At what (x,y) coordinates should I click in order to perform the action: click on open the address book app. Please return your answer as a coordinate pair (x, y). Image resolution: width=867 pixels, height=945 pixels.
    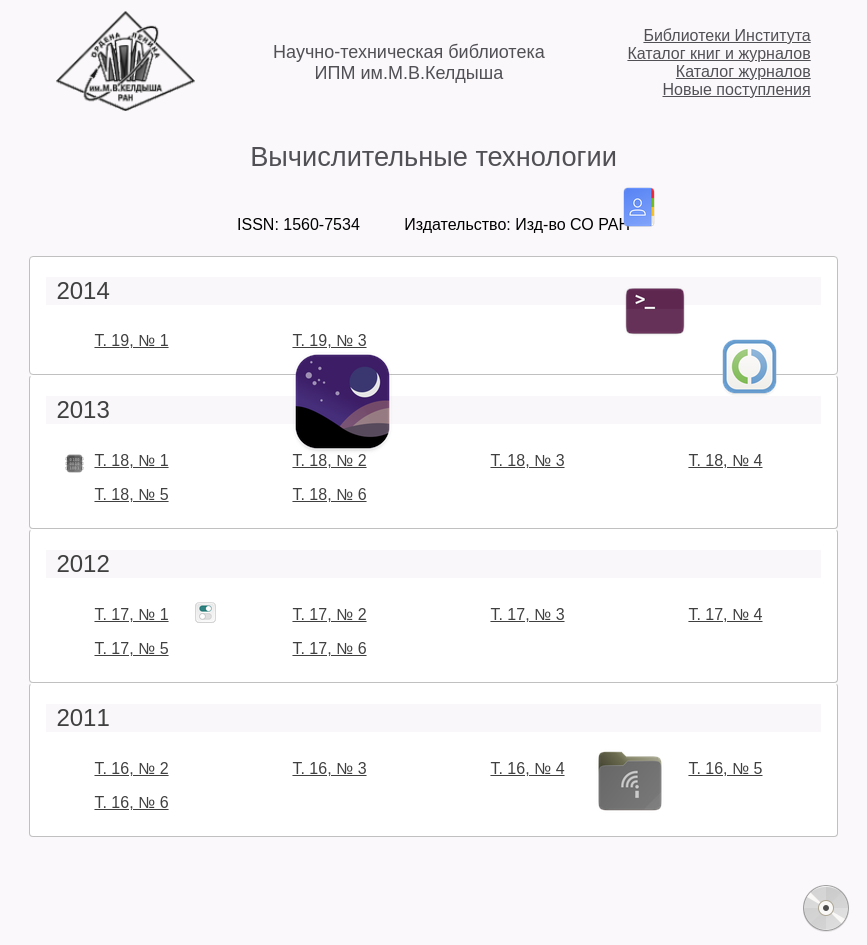
    Looking at the image, I should click on (639, 207).